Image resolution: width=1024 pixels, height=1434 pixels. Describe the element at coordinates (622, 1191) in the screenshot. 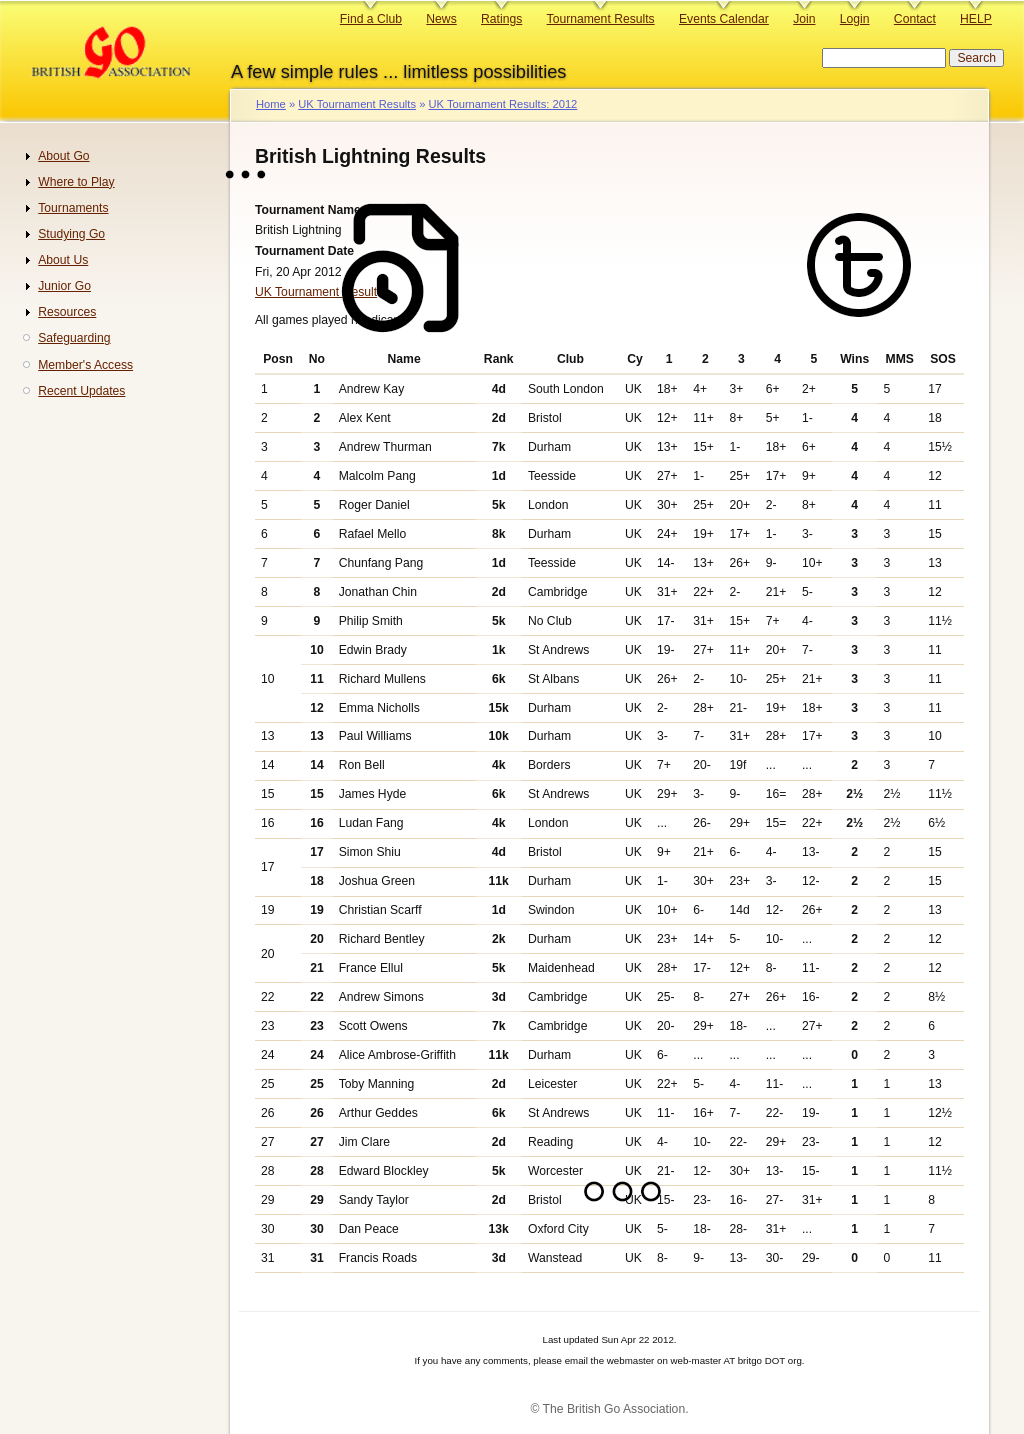

I see `open more options menu` at that location.